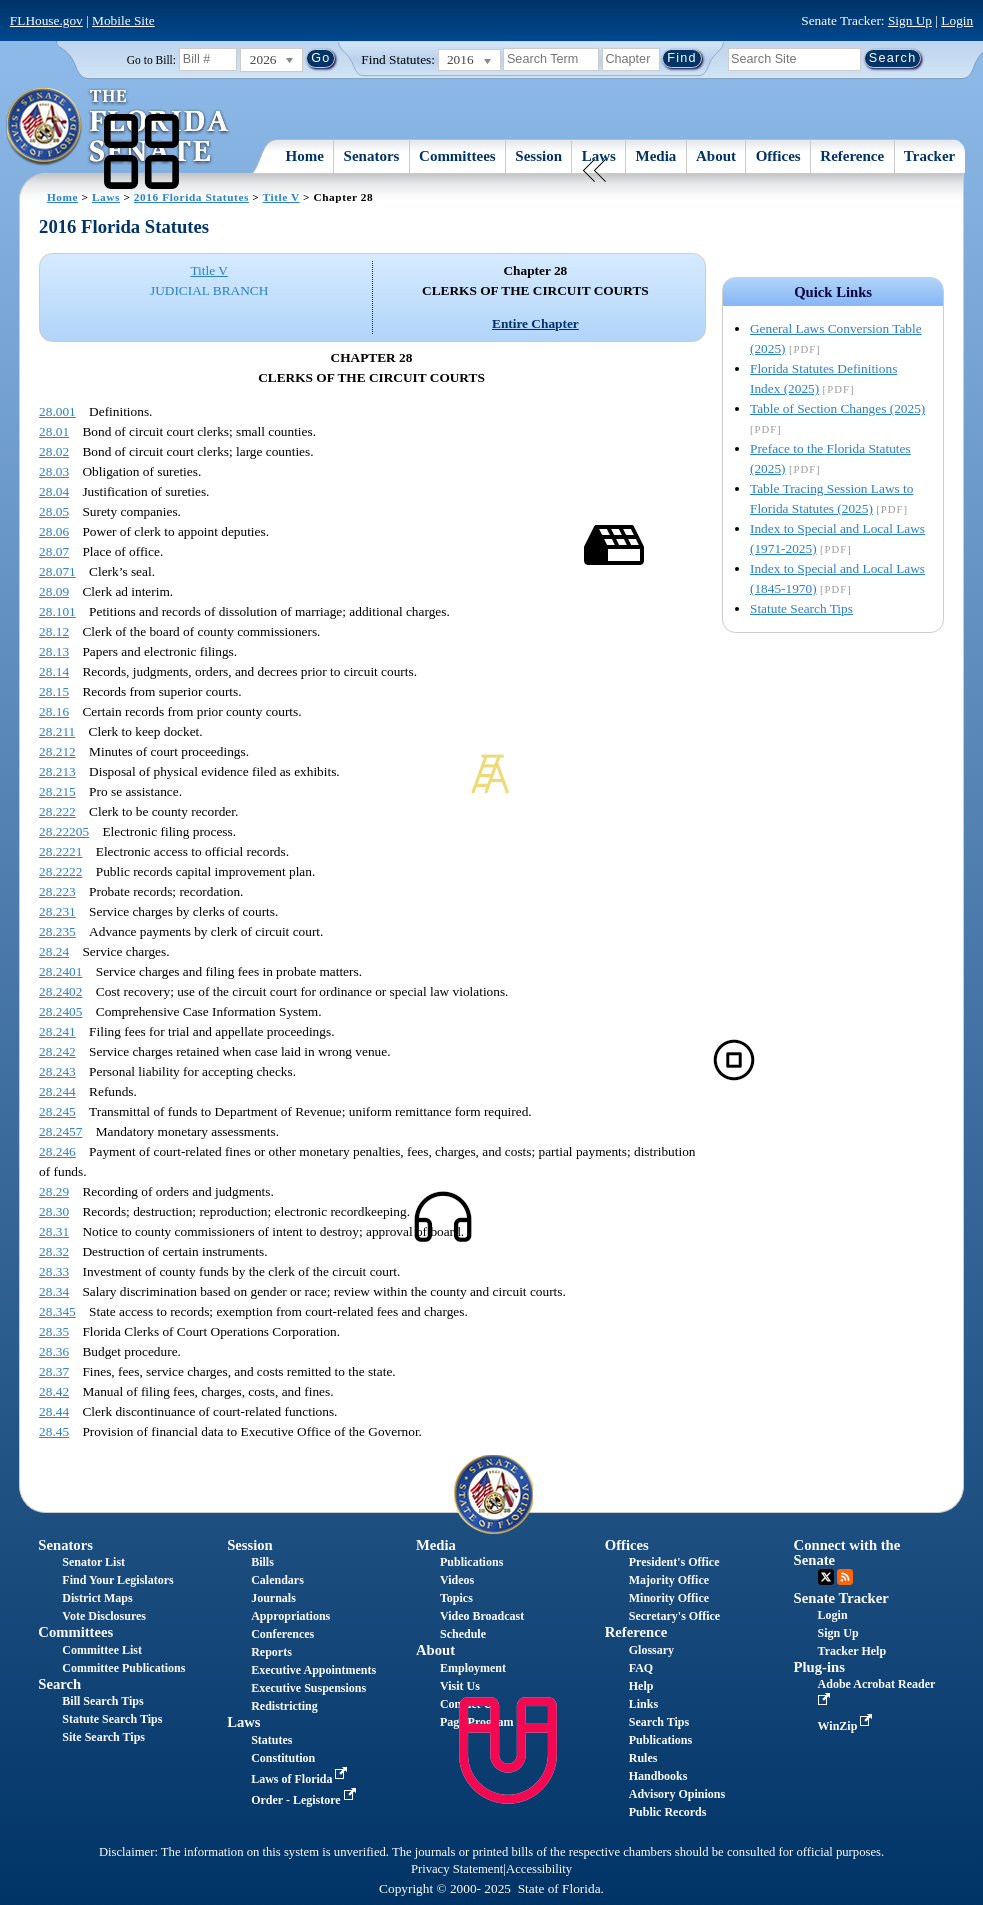 The image size is (983, 1905). What do you see at coordinates (141, 151) in the screenshot?
I see `view all apps or menu grid` at bounding box center [141, 151].